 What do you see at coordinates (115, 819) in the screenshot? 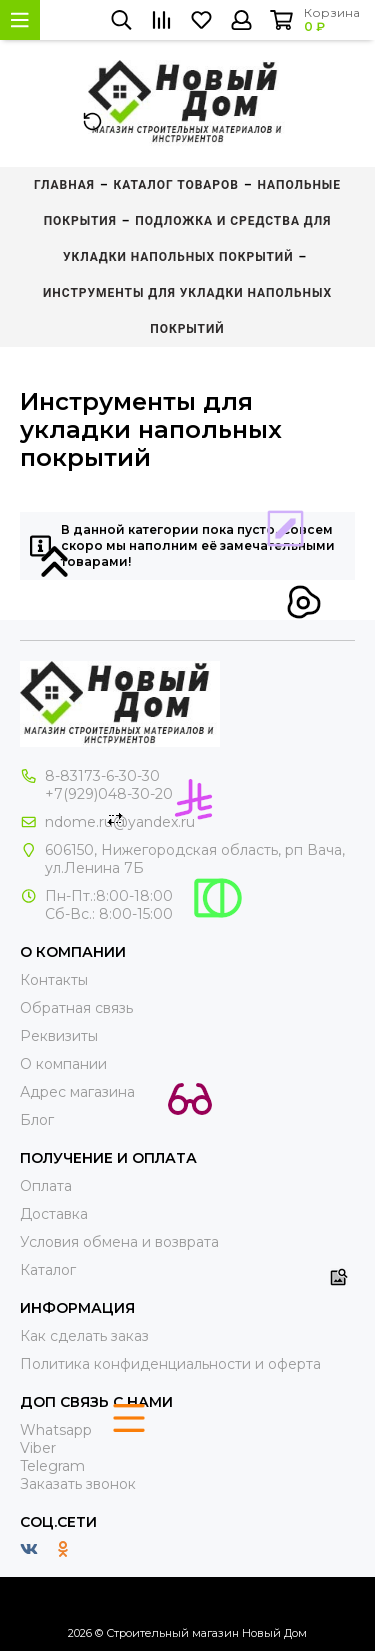
I see `view route with multiple stops` at bounding box center [115, 819].